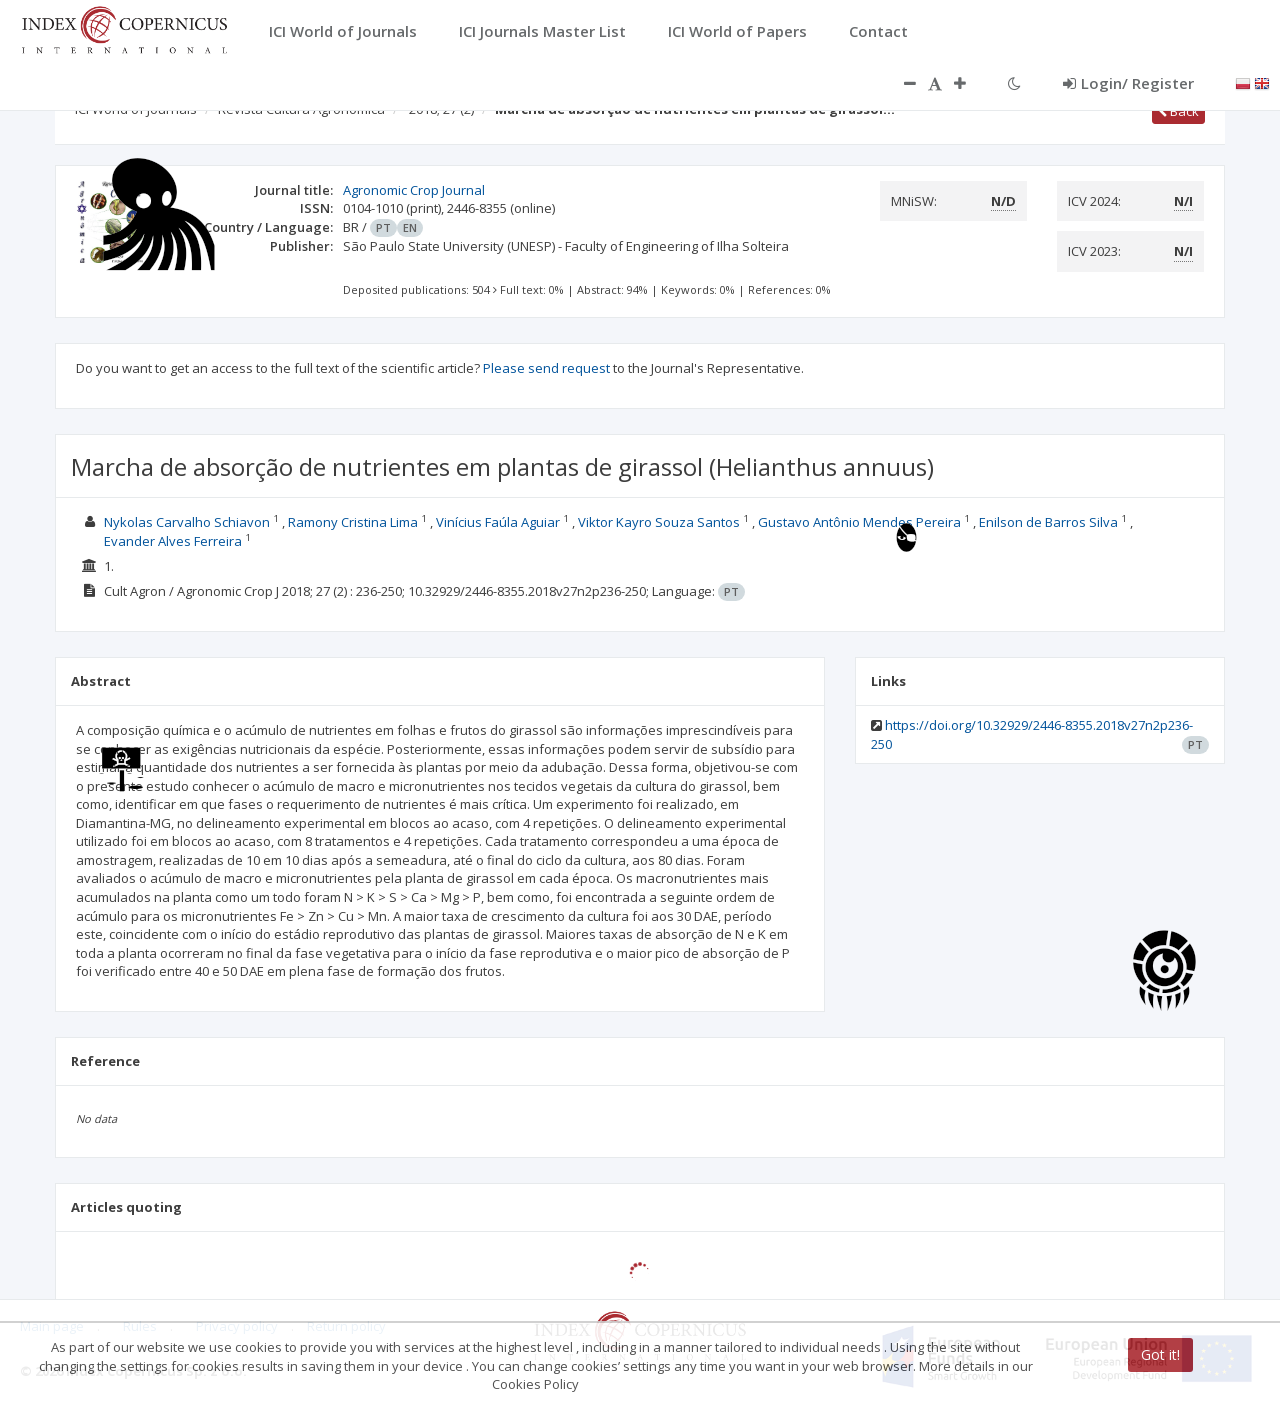 The image size is (1280, 1413). I want to click on select pirate or rogue character class, so click(906, 537).